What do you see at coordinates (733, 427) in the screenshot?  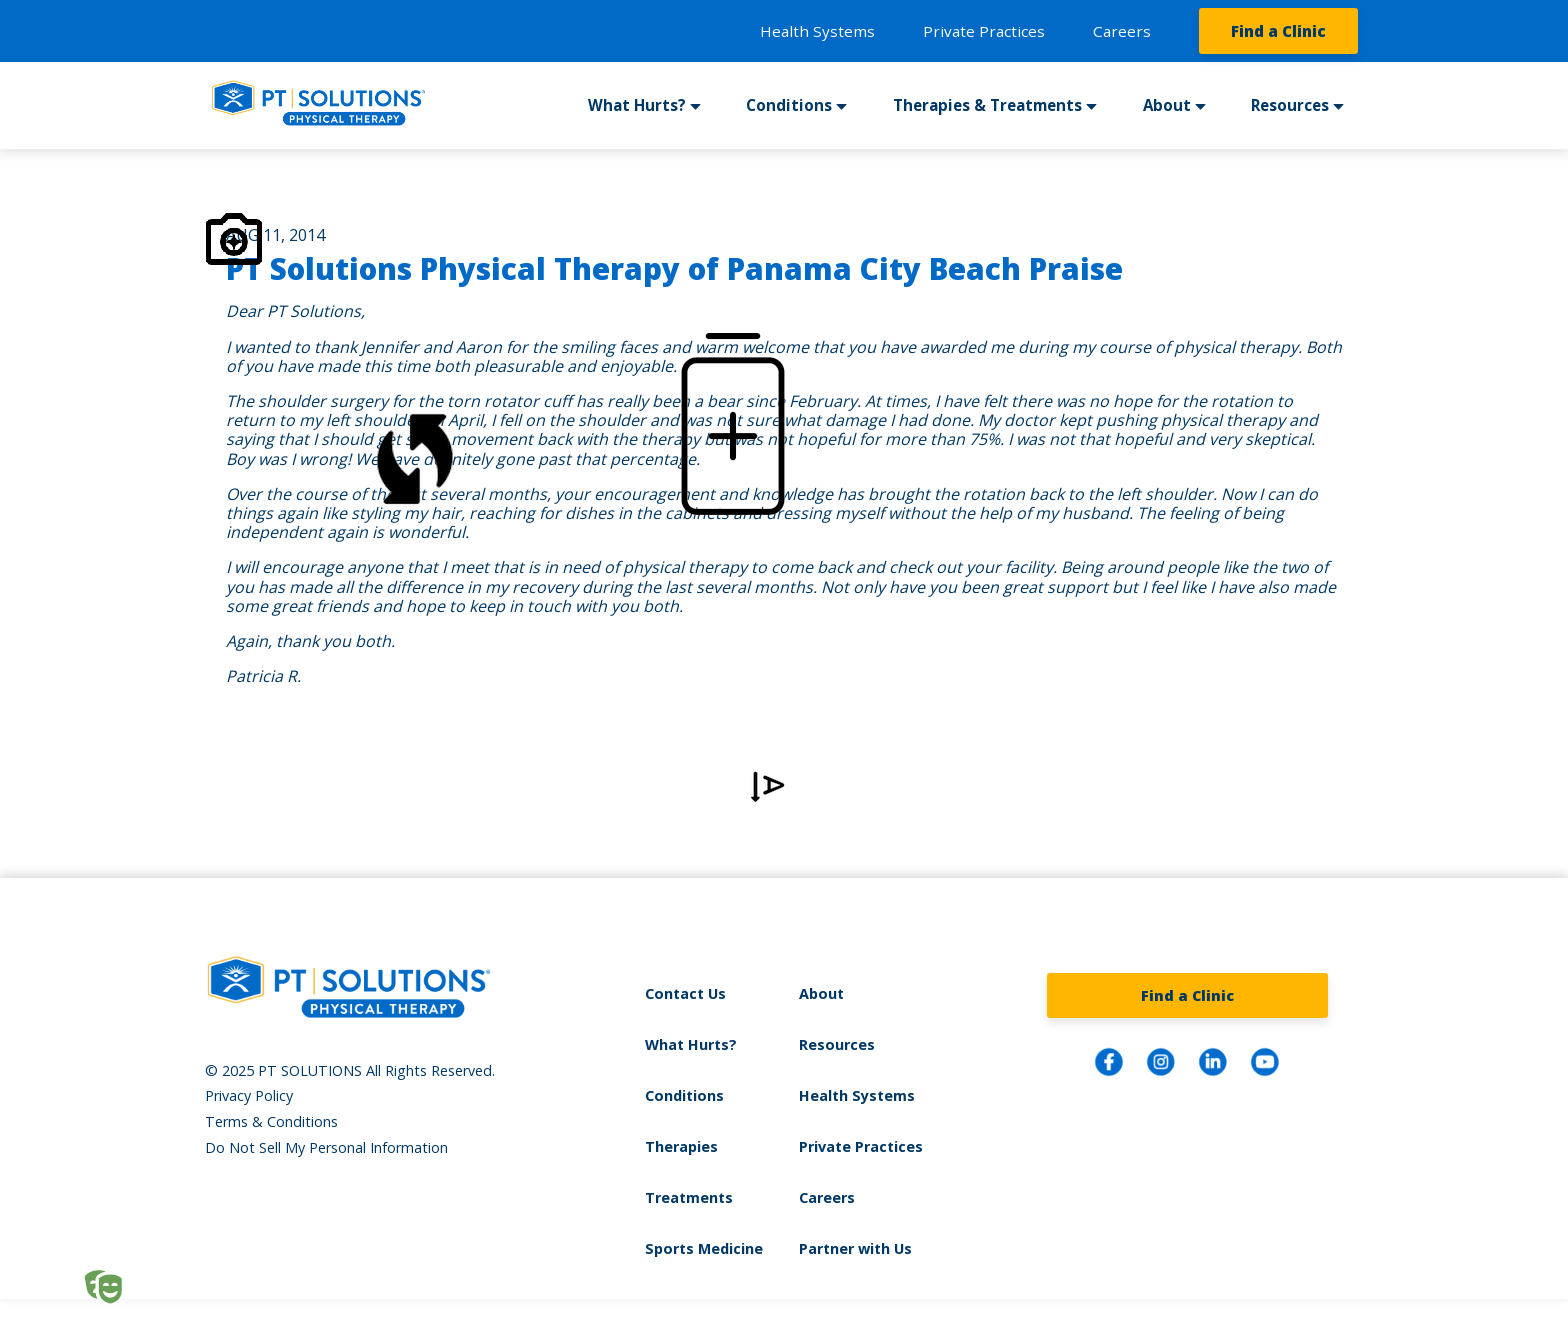 I see `add or insert a new battery` at bounding box center [733, 427].